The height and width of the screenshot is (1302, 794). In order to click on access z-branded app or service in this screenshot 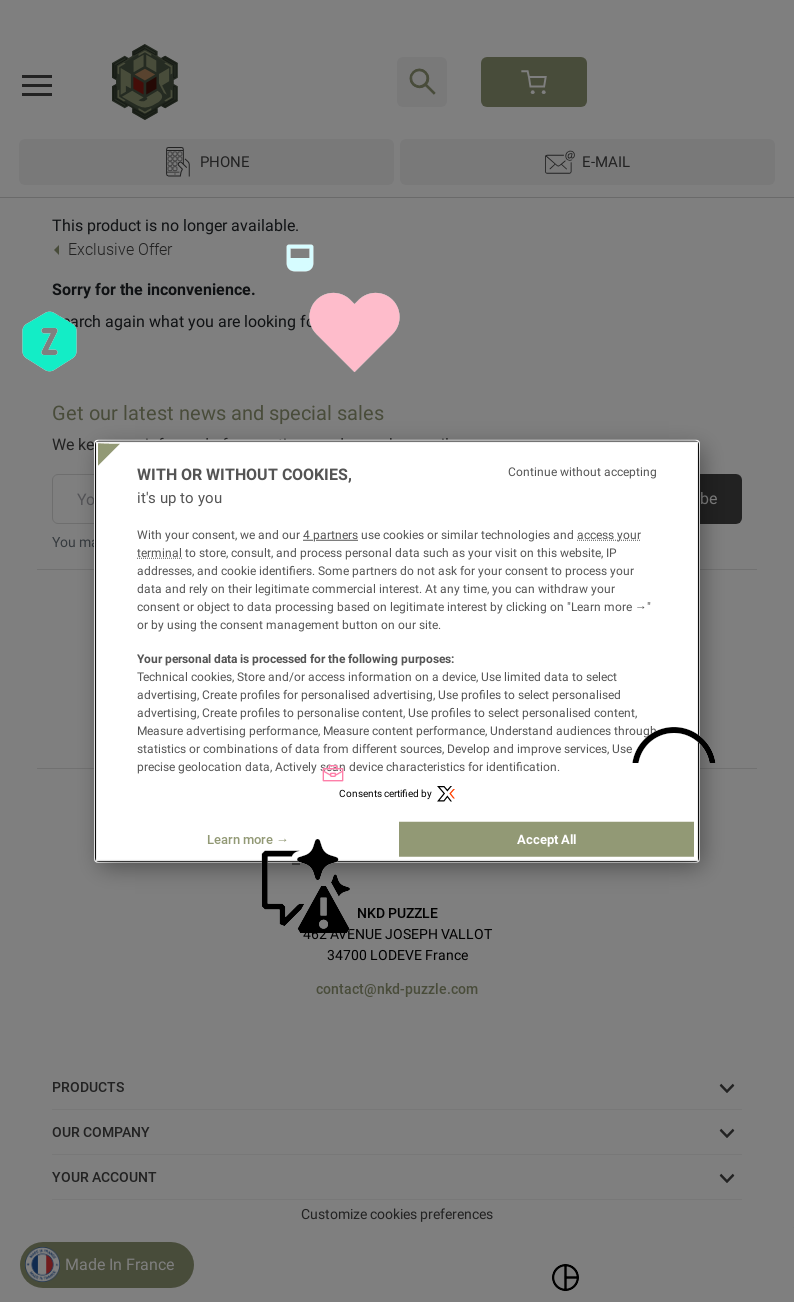, I will do `click(49, 341)`.